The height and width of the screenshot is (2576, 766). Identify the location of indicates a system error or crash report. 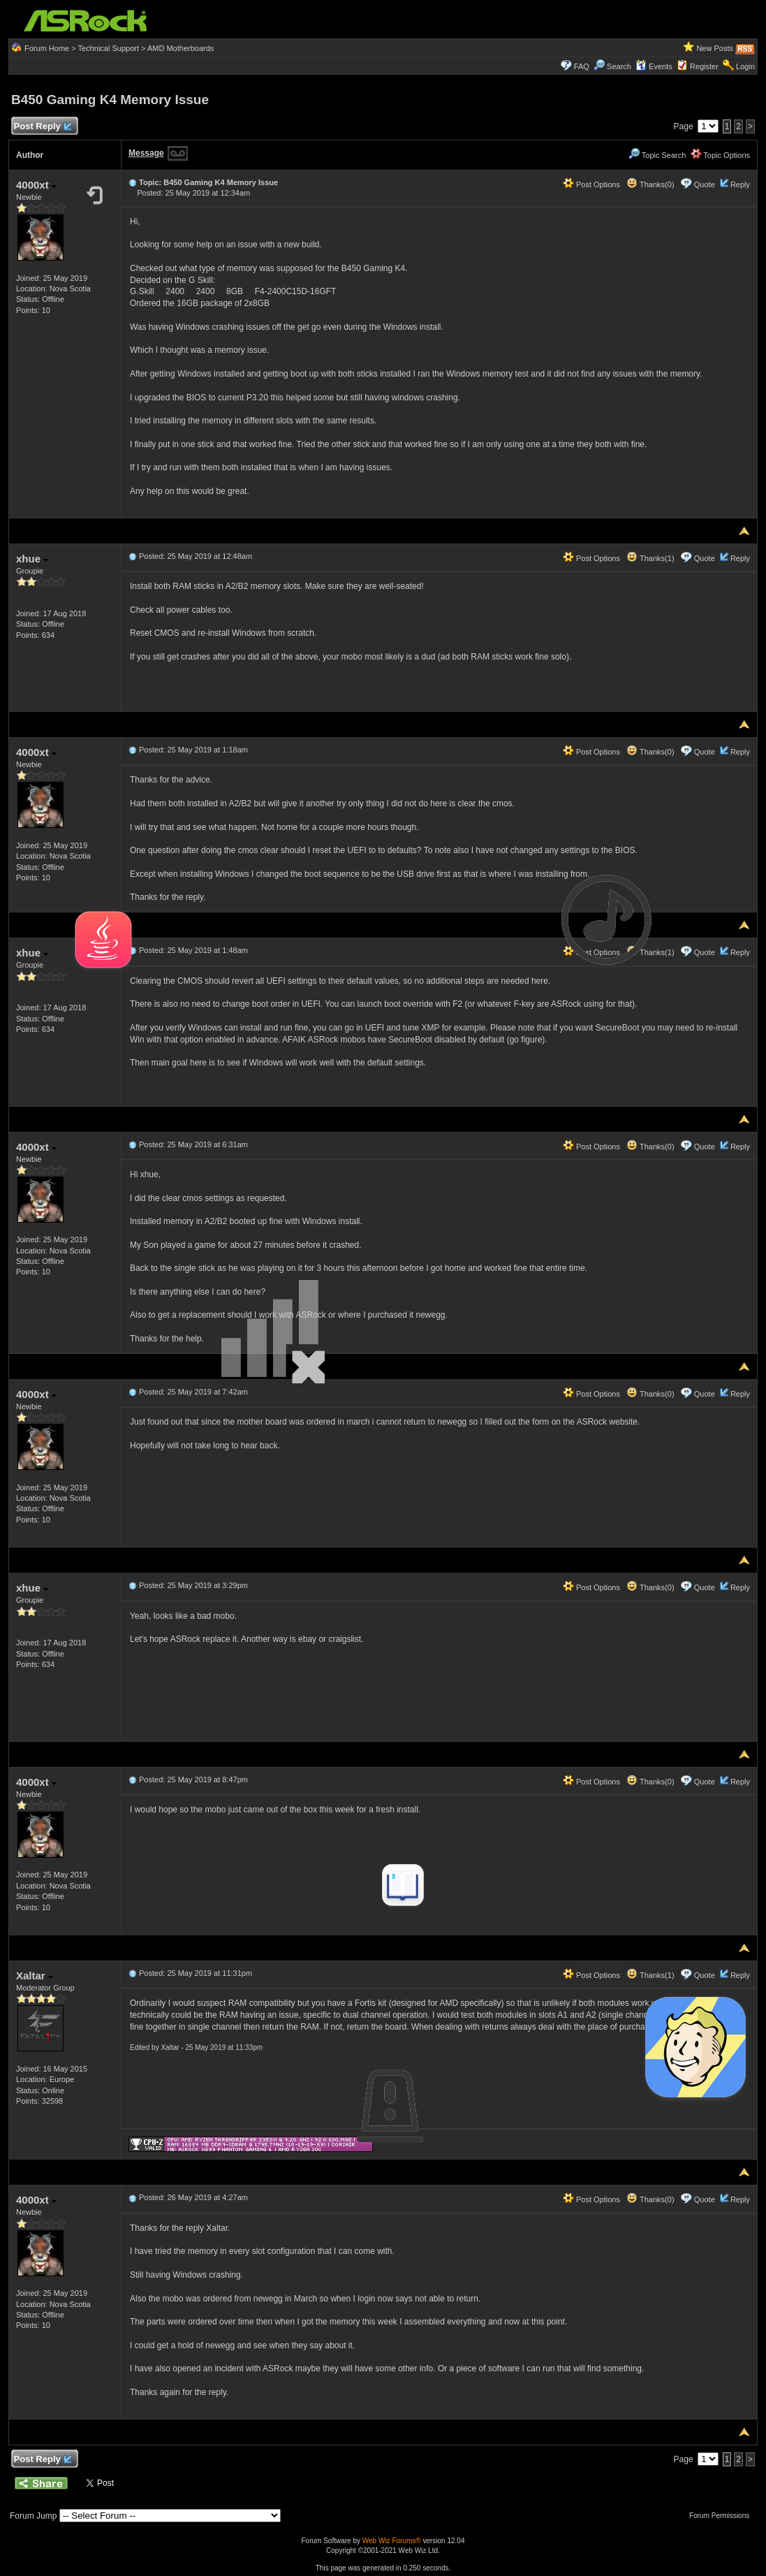
(390, 2103).